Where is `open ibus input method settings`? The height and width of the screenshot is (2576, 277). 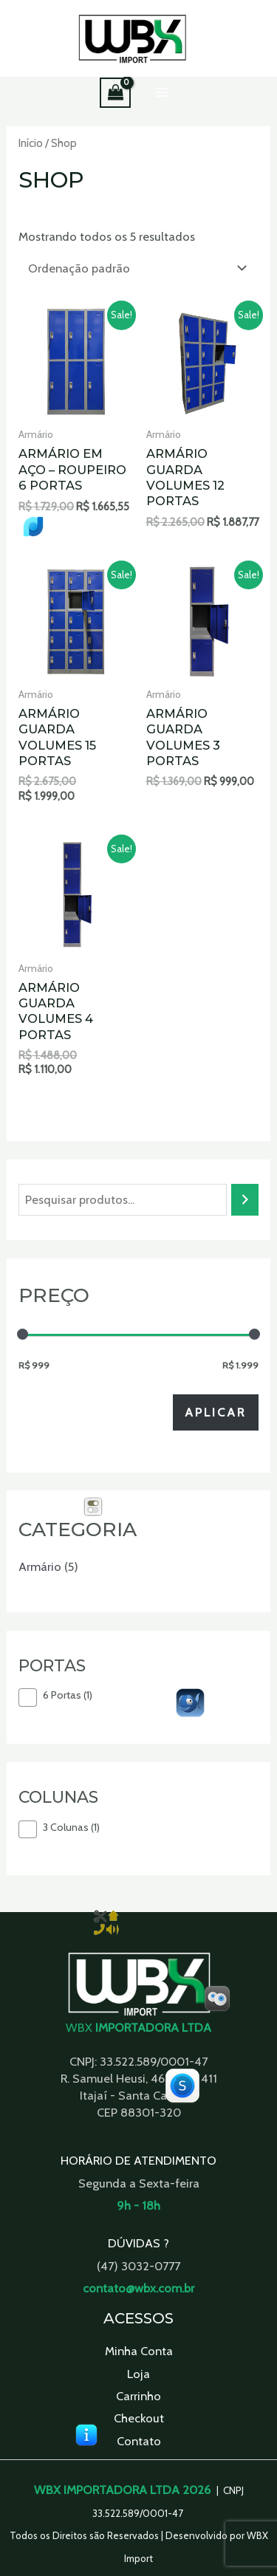
open ibus input method settings is located at coordinates (86, 2435).